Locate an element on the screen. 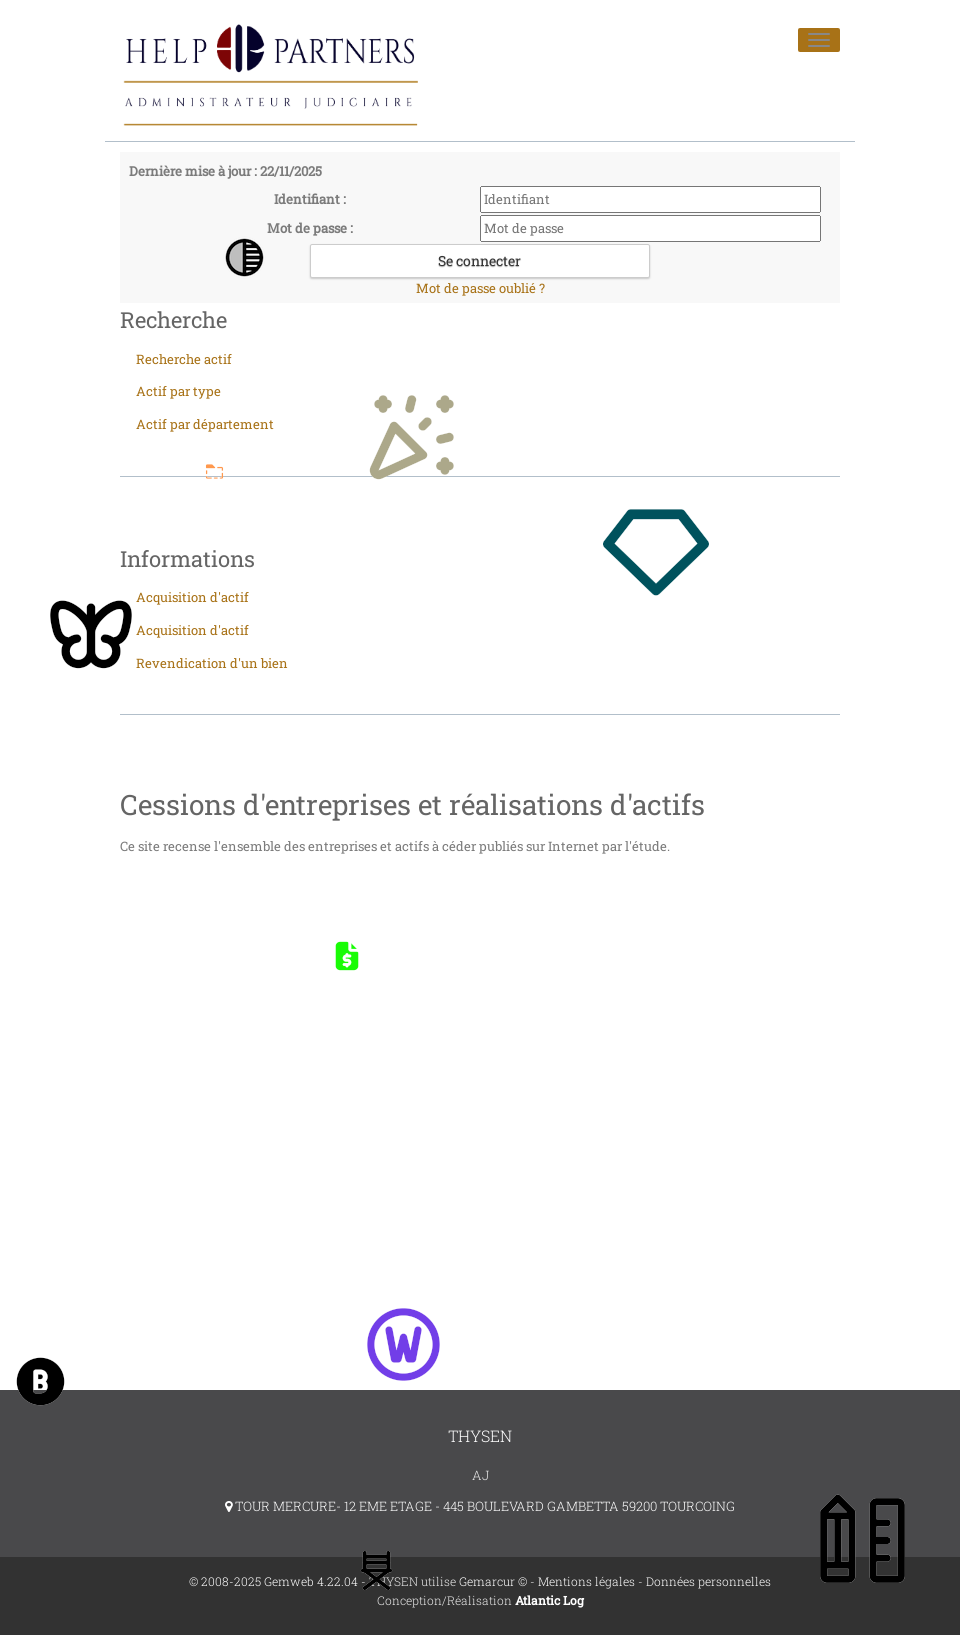  view financial document or invoice is located at coordinates (347, 956).